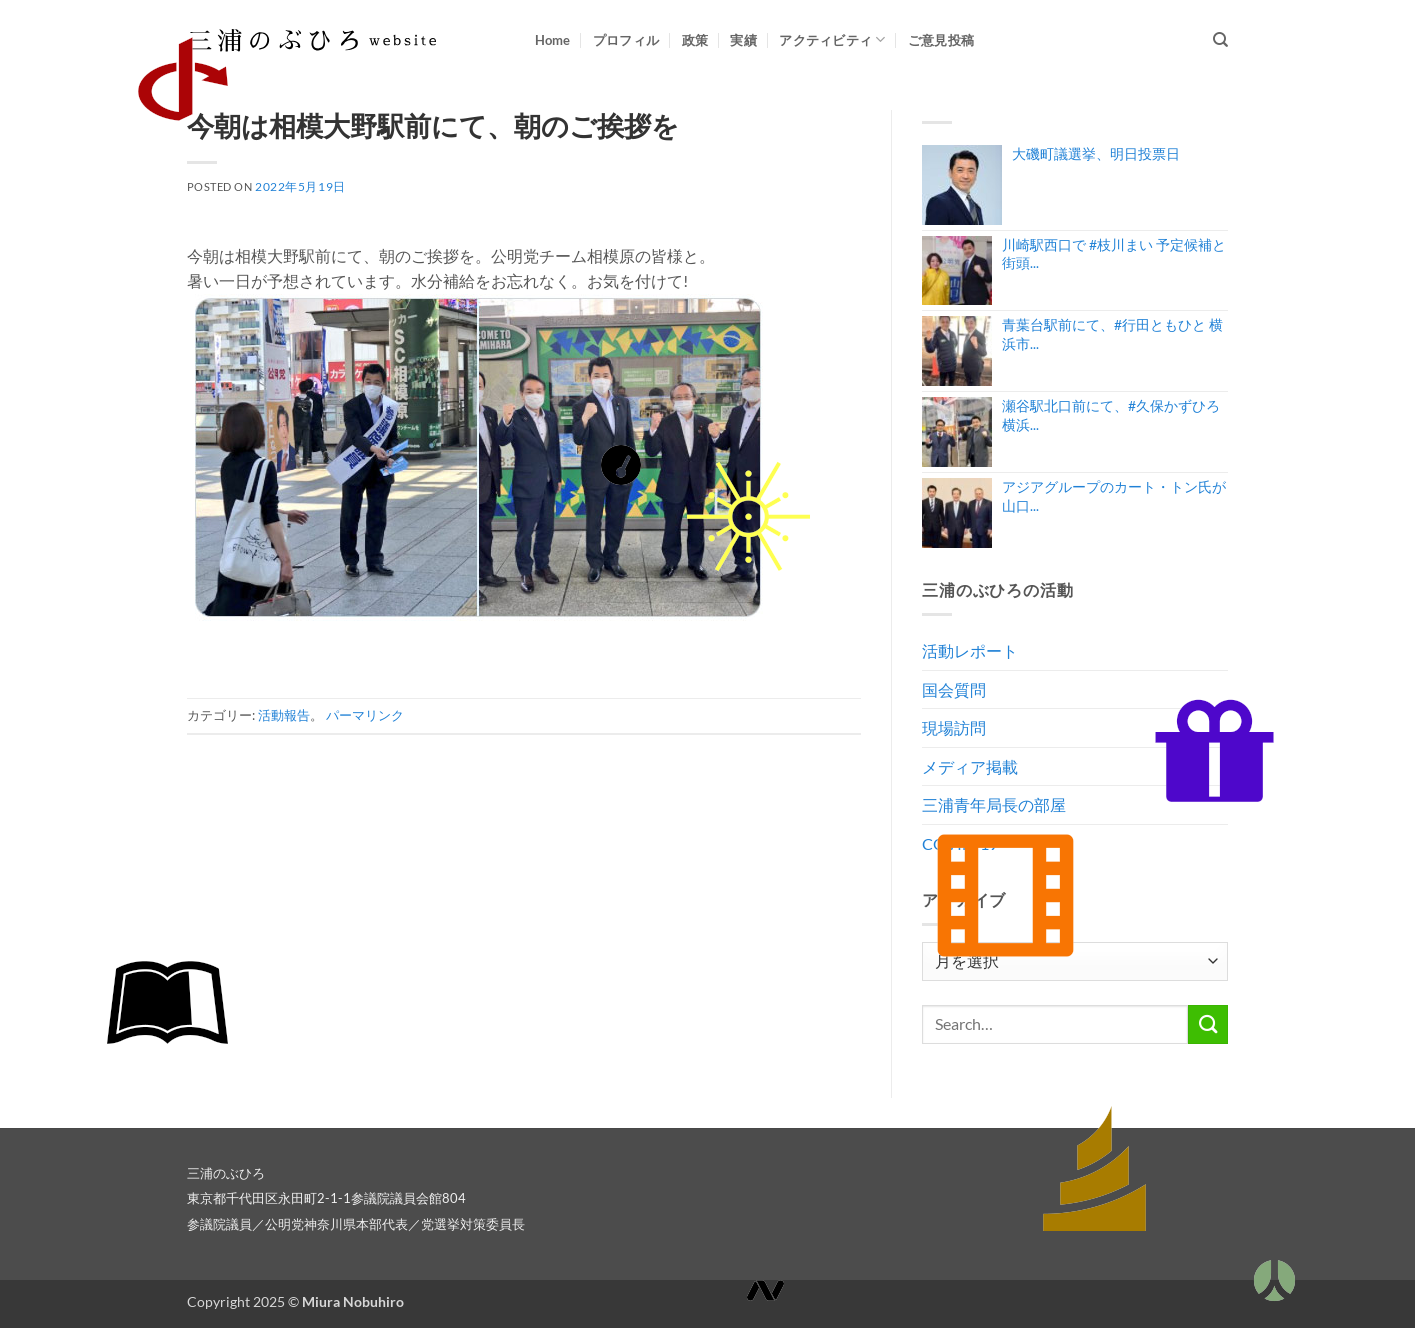 Image resolution: width=1415 pixels, height=1328 pixels. I want to click on access video or film content, so click(1005, 895).